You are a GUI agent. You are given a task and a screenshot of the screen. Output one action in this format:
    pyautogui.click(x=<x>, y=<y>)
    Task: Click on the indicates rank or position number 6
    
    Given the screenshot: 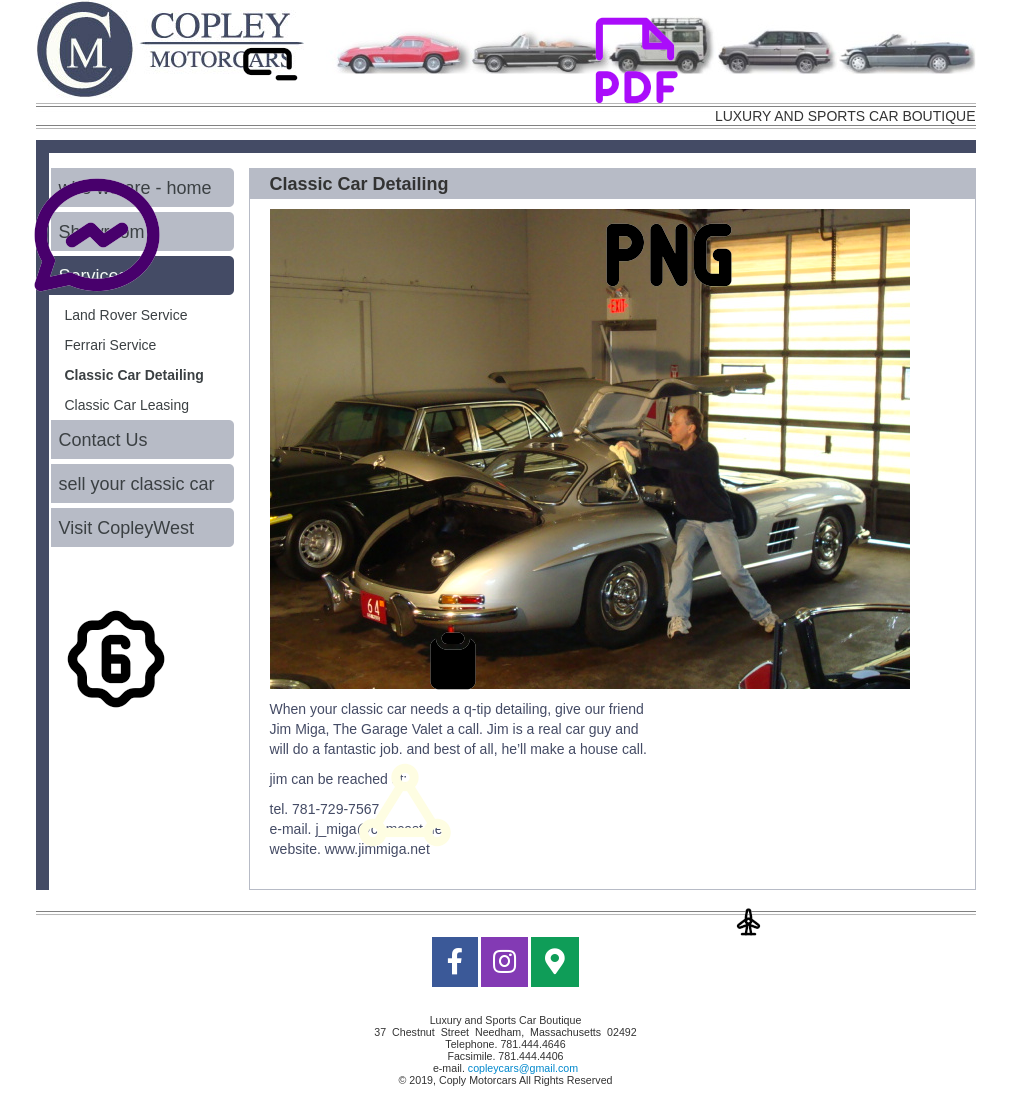 What is the action you would take?
    pyautogui.click(x=116, y=659)
    